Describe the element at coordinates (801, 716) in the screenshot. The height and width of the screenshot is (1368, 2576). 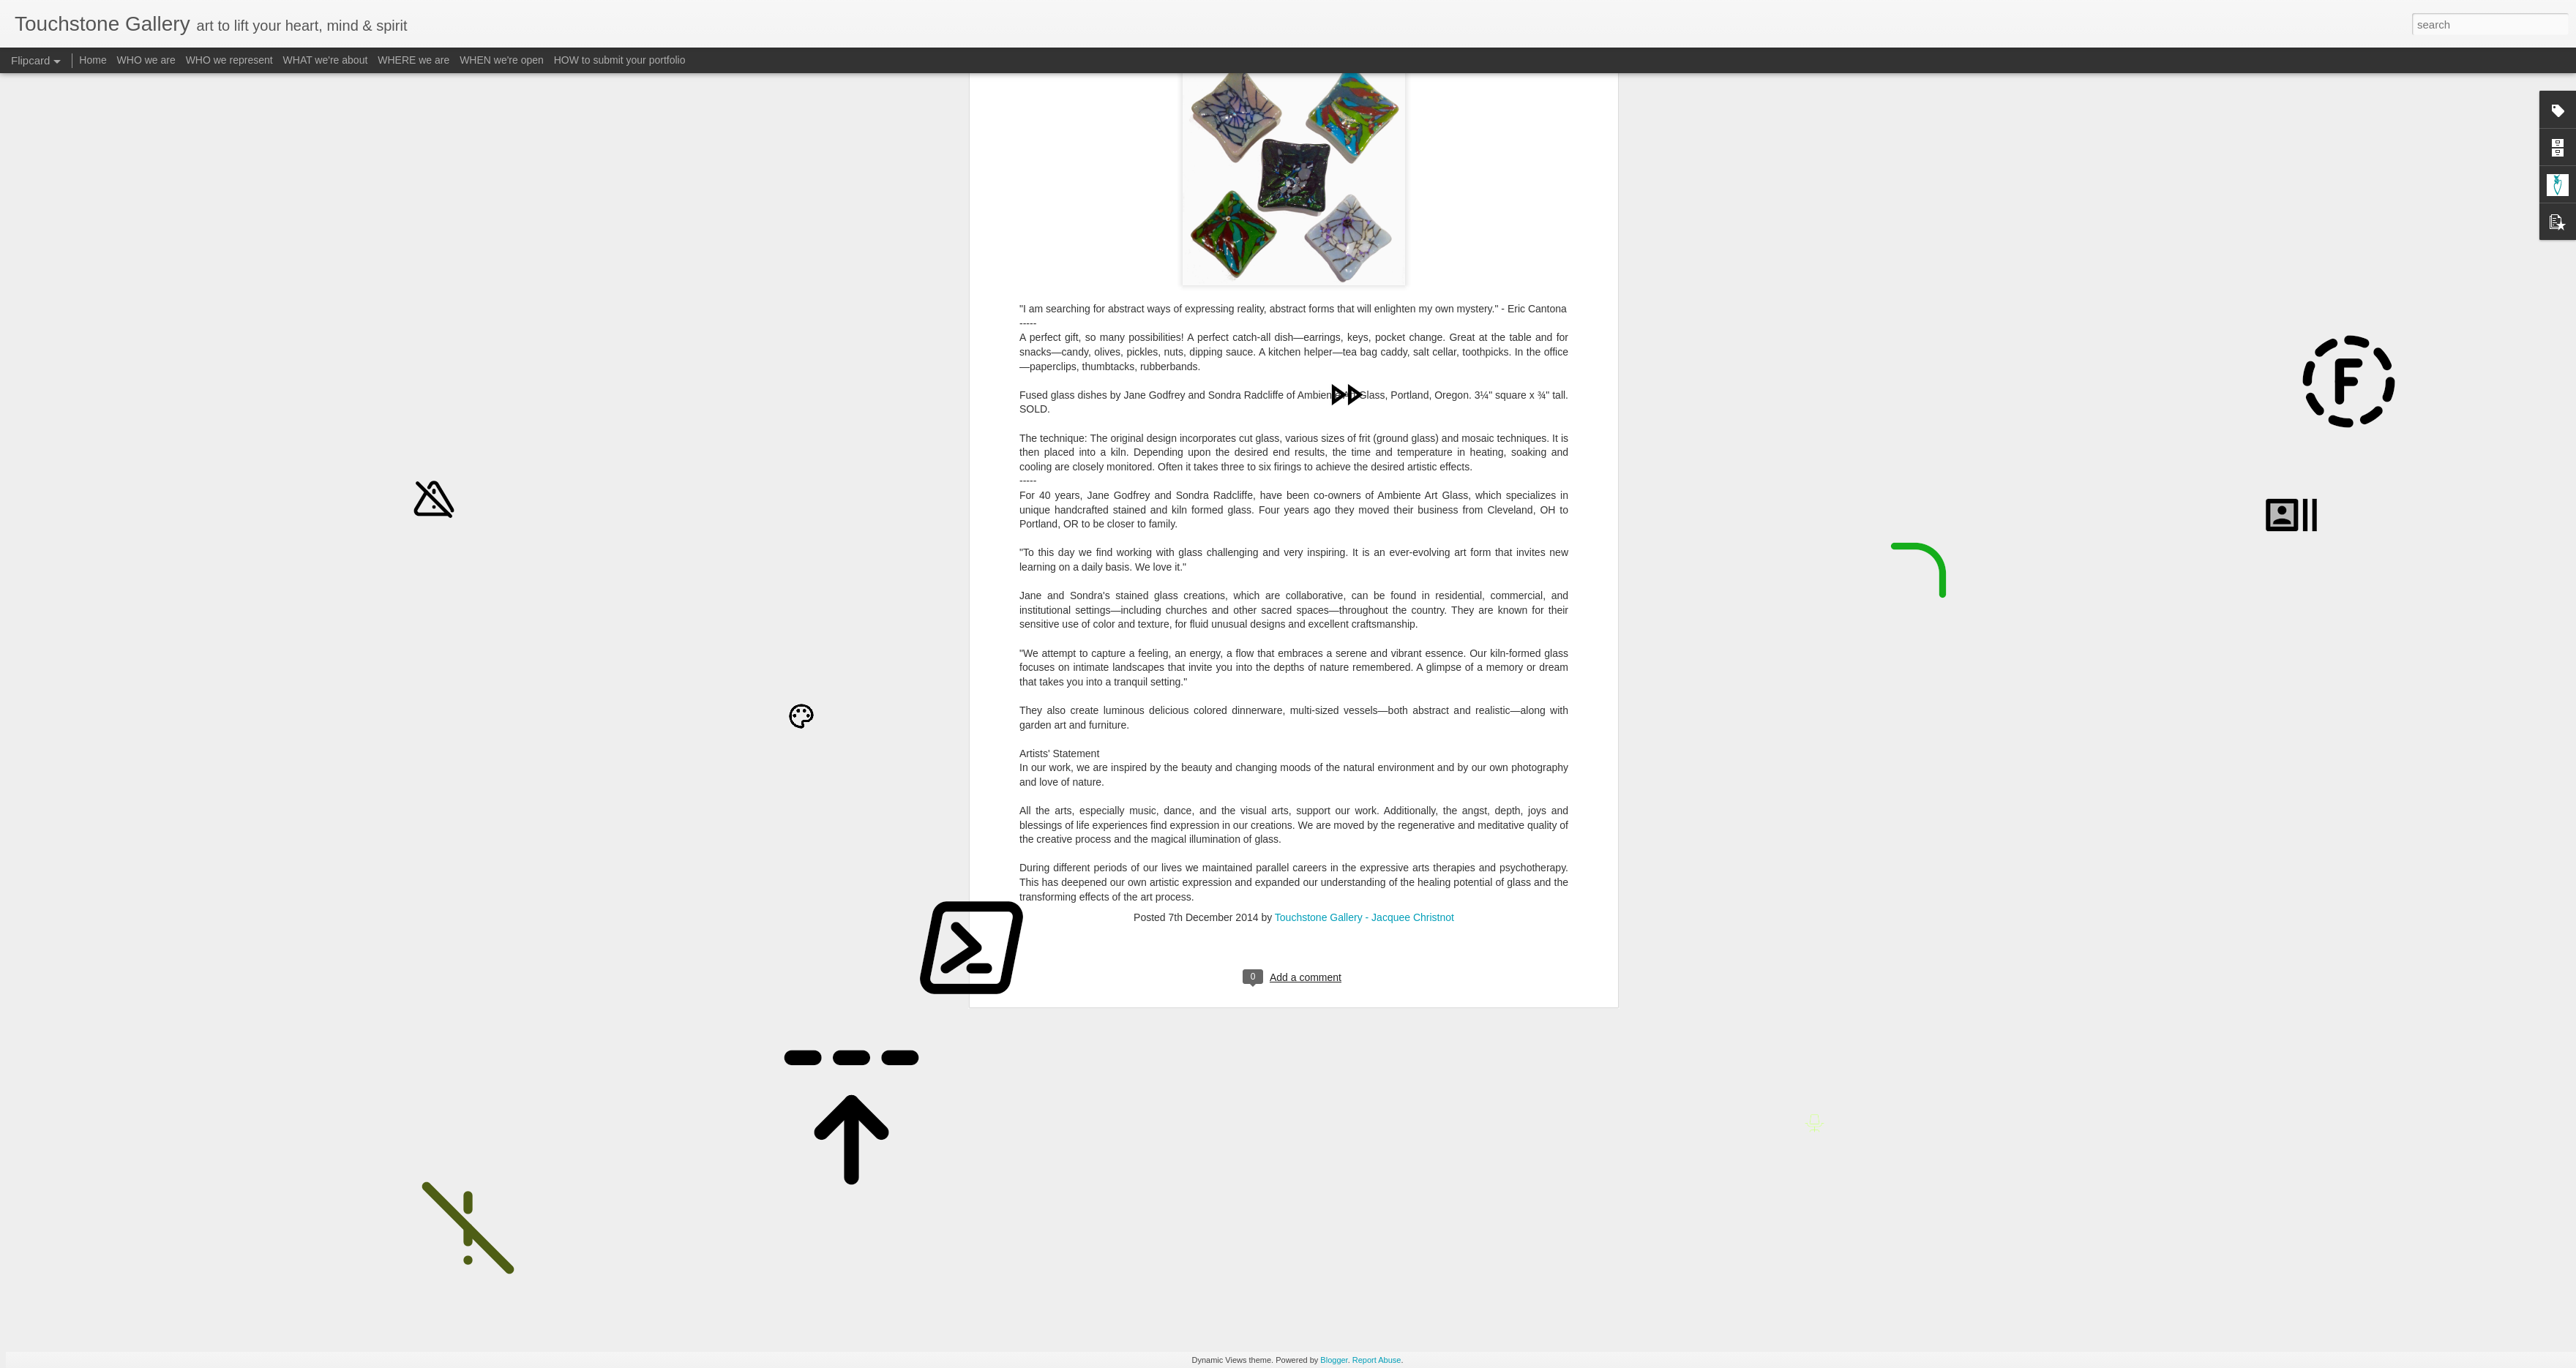
I see `customize color or theme settings` at that location.